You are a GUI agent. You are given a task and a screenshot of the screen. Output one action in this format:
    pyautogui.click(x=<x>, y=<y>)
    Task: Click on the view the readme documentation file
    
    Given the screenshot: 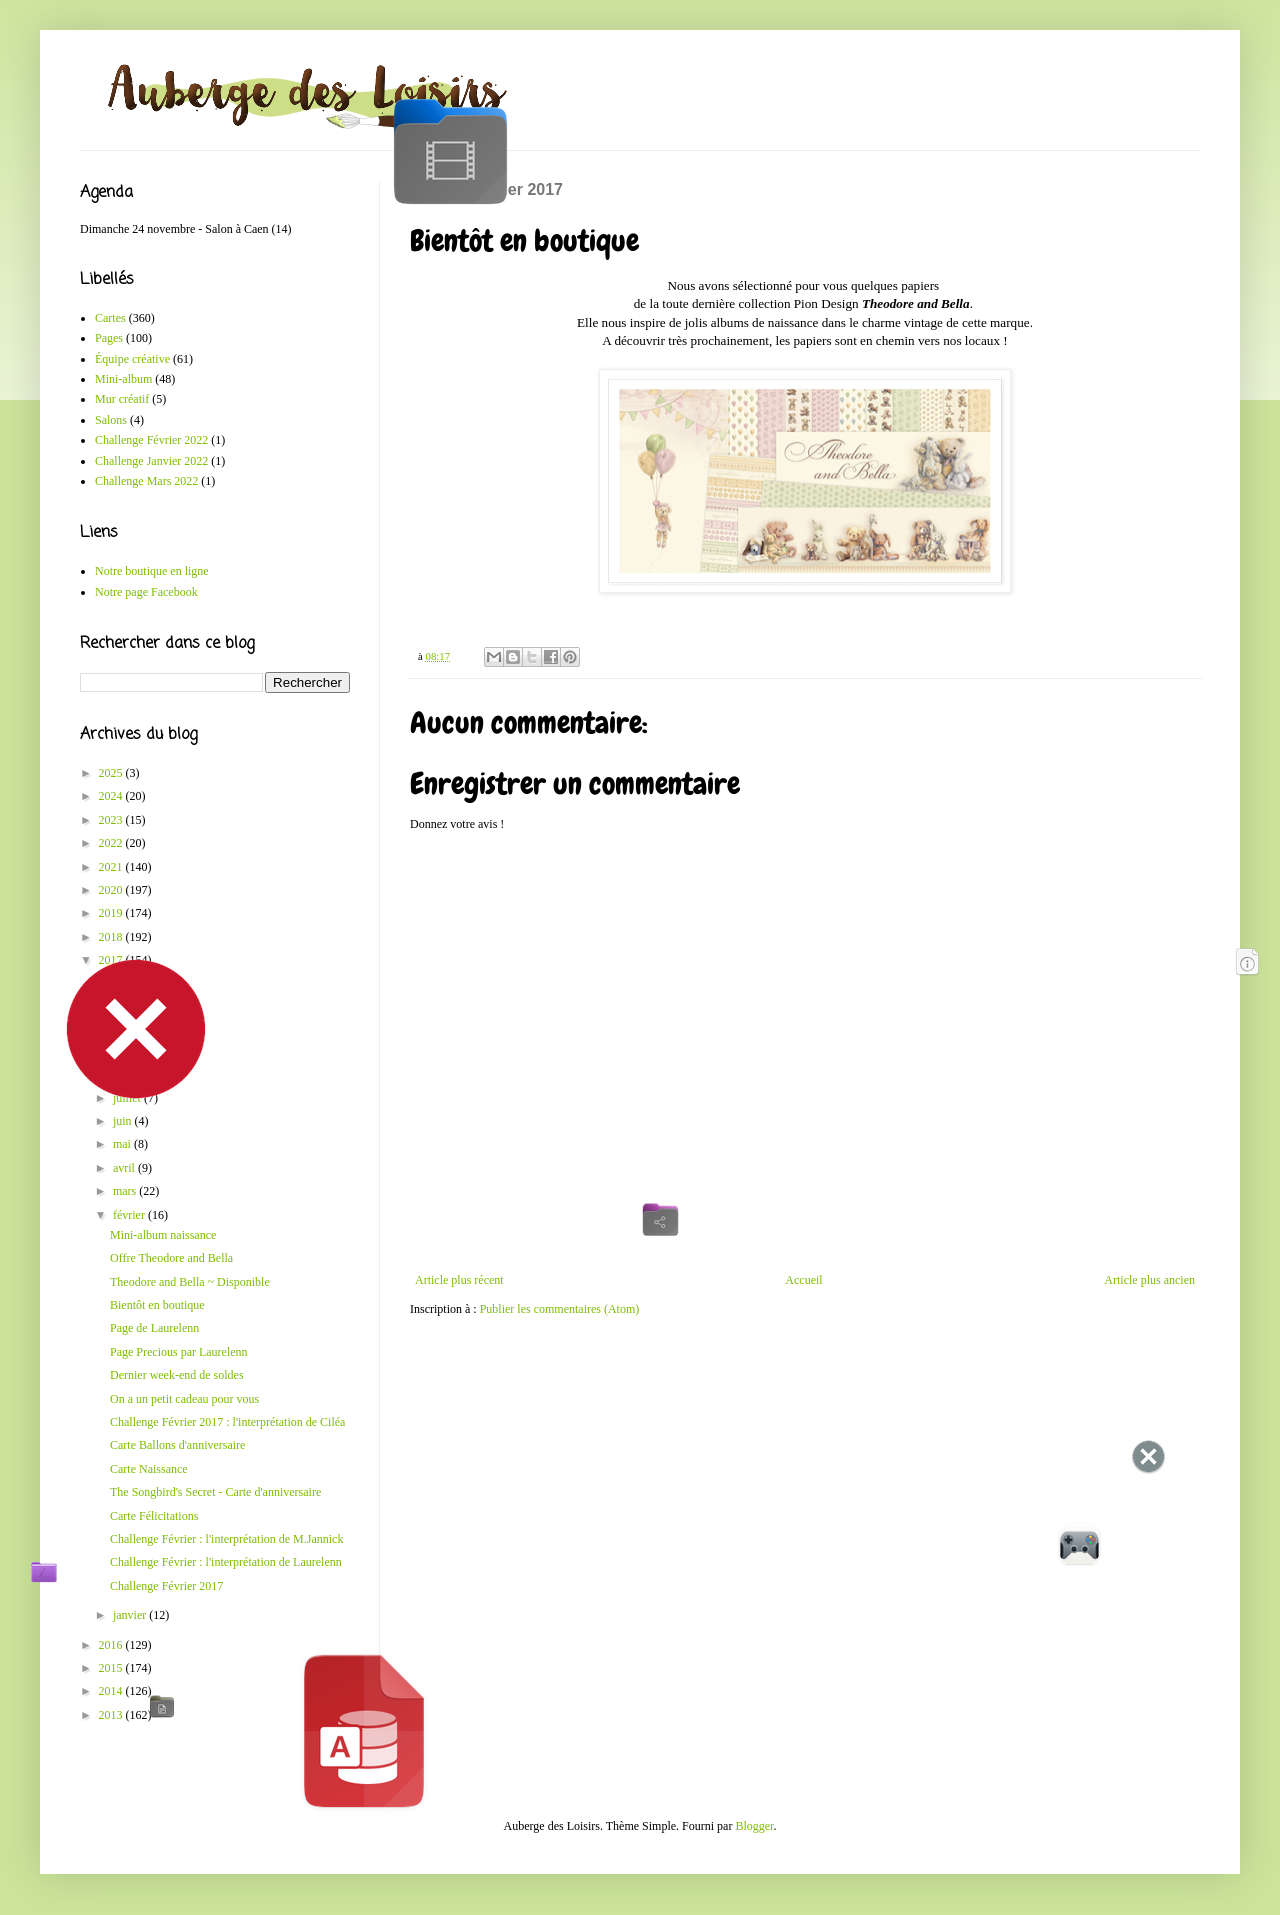 What is the action you would take?
    pyautogui.click(x=1247, y=961)
    